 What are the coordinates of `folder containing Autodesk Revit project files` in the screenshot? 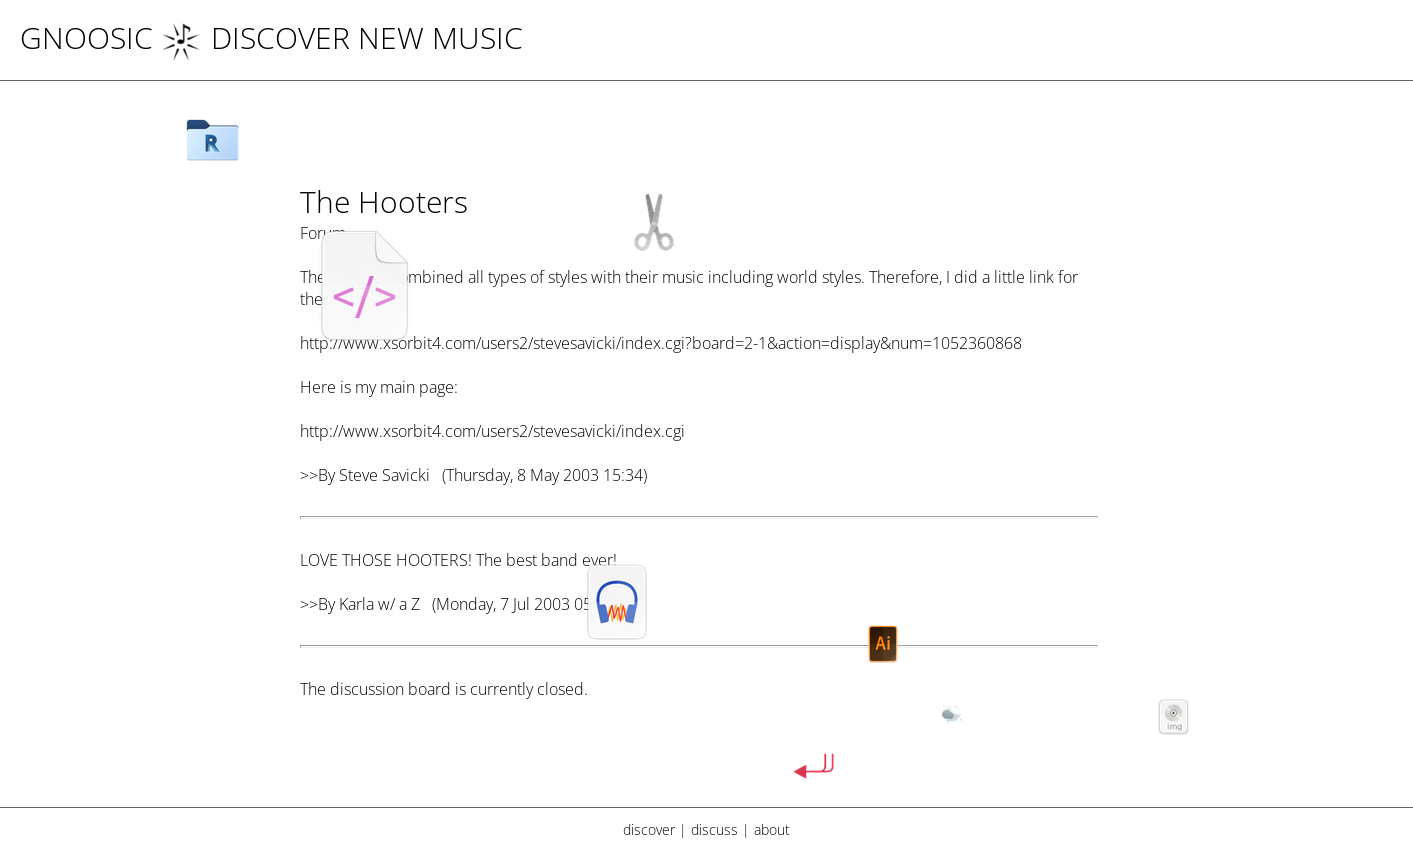 It's located at (212, 141).